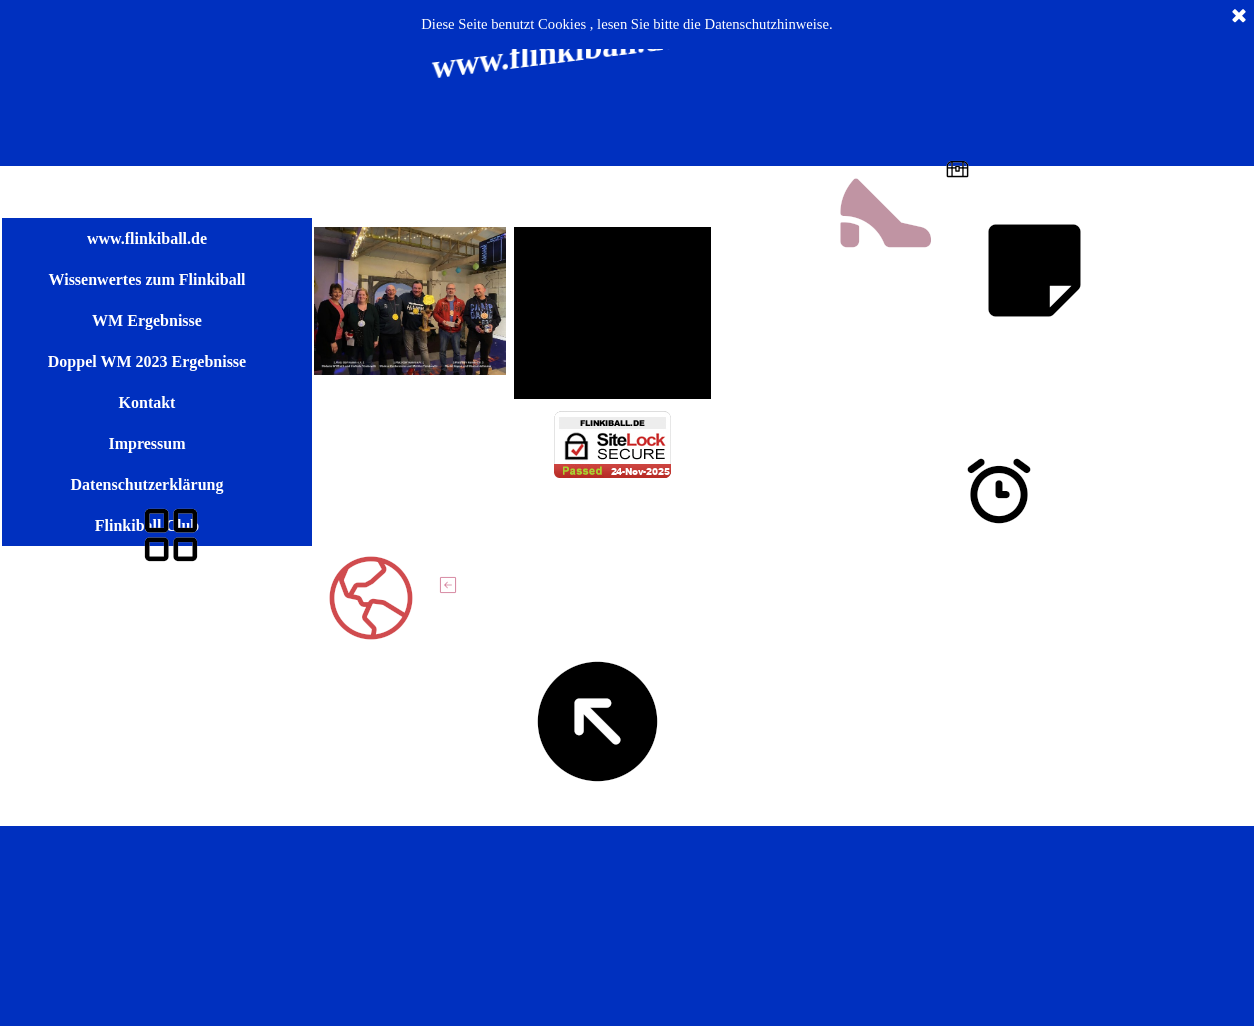 The image size is (1254, 1026). What do you see at coordinates (1034, 270) in the screenshot?
I see `create a new note` at bounding box center [1034, 270].